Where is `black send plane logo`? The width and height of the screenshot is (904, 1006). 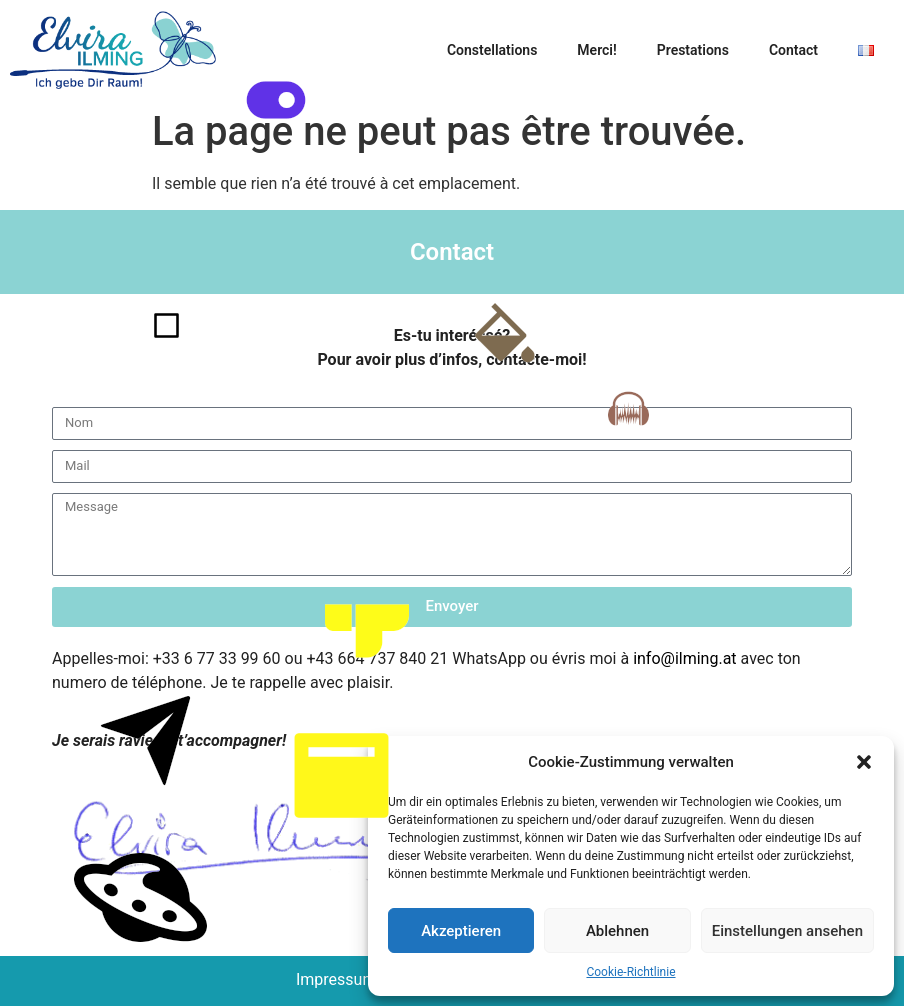 black send plane logo is located at coordinates (147, 739).